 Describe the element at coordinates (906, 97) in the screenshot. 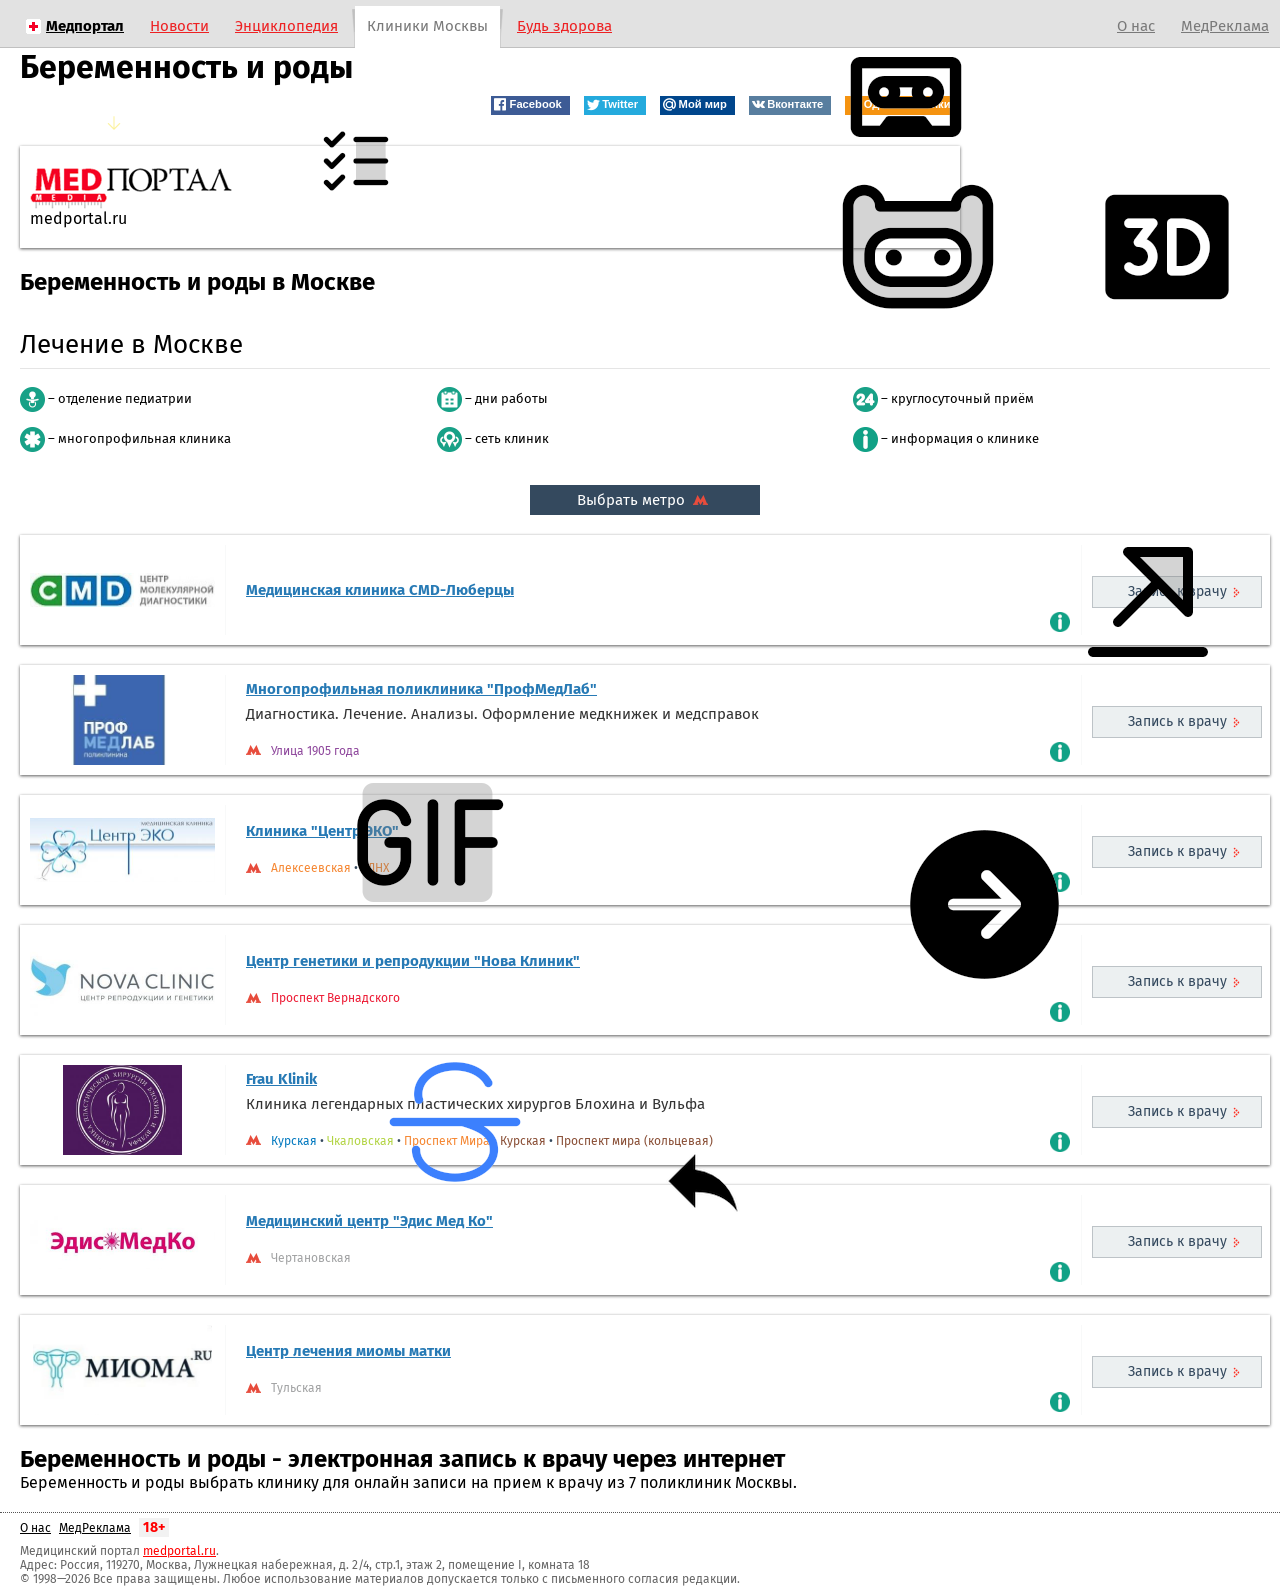

I see `access audio recordings or voice memos` at that location.